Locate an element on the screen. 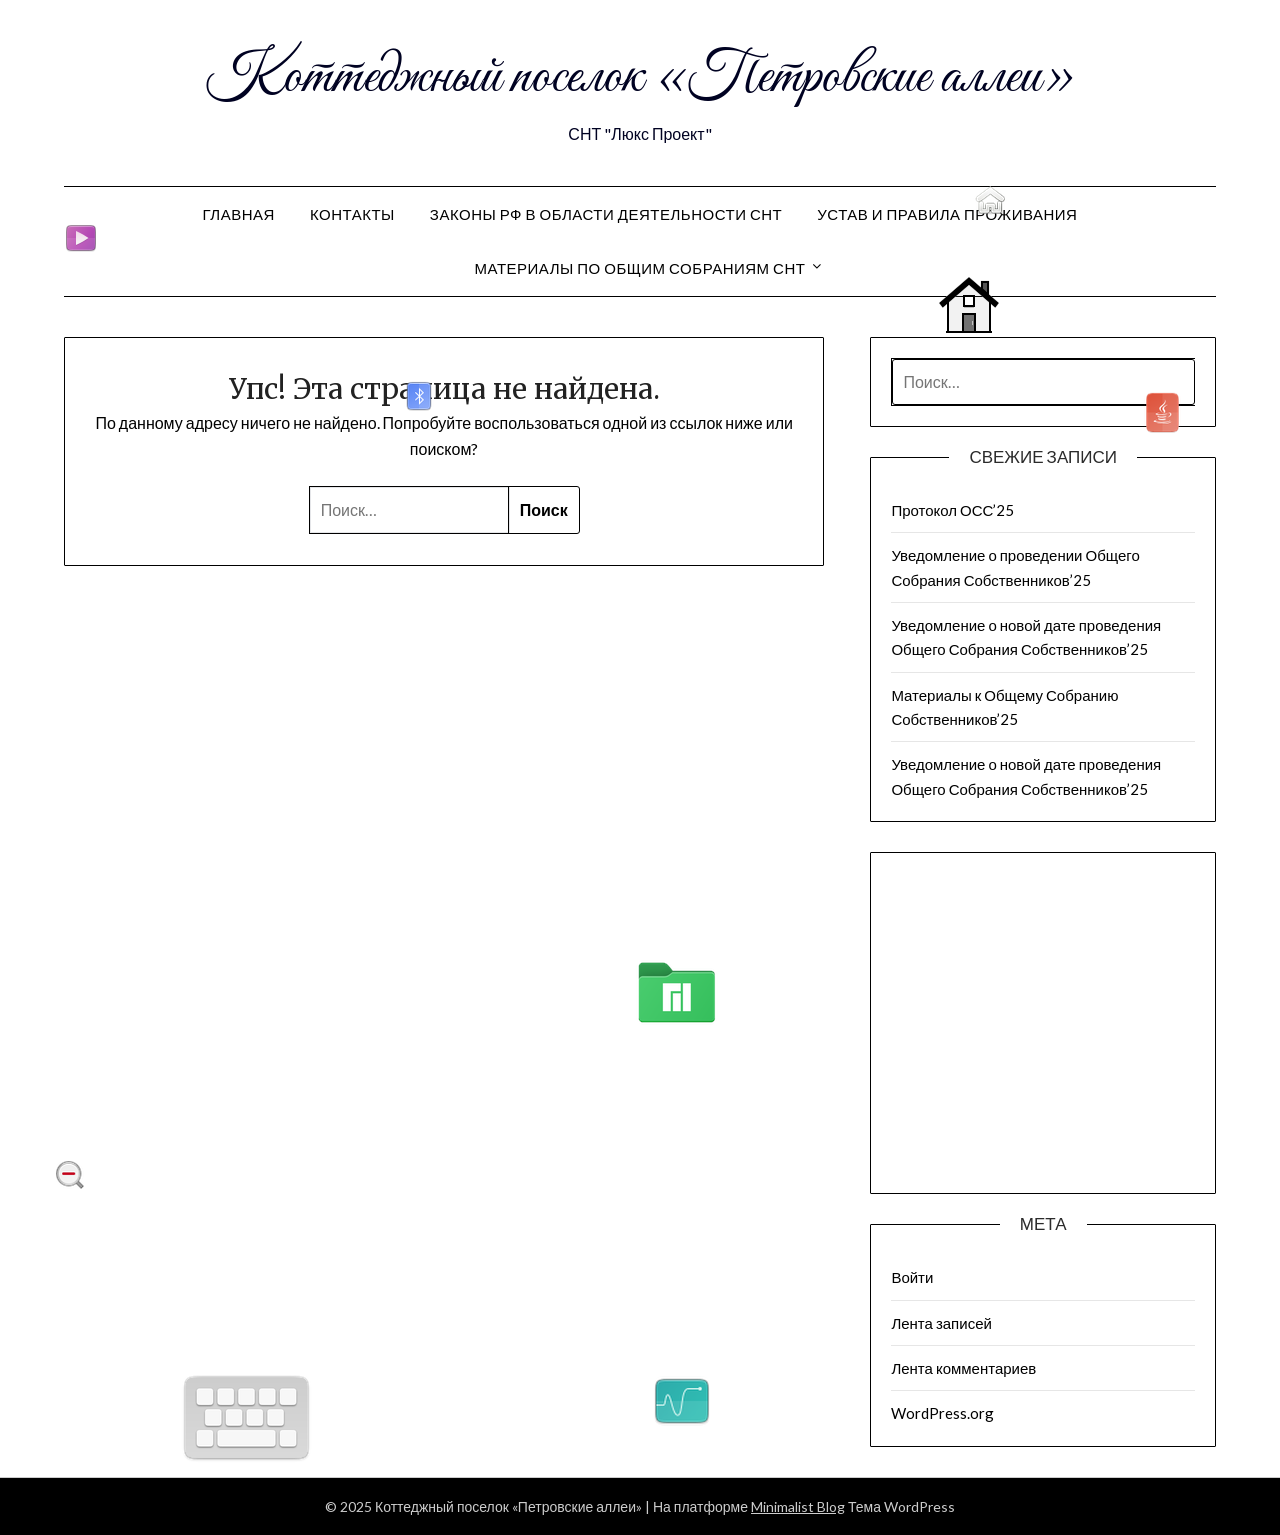  access keyboard settings is located at coordinates (246, 1417).